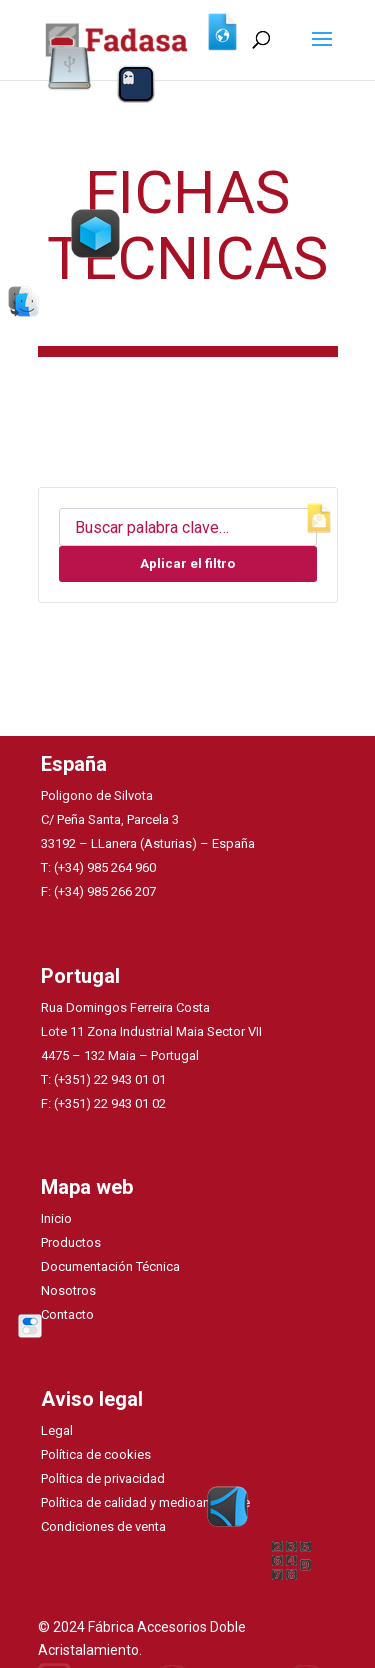 The height and width of the screenshot is (1668, 375). I want to click on open awf application, so click(95, 233).